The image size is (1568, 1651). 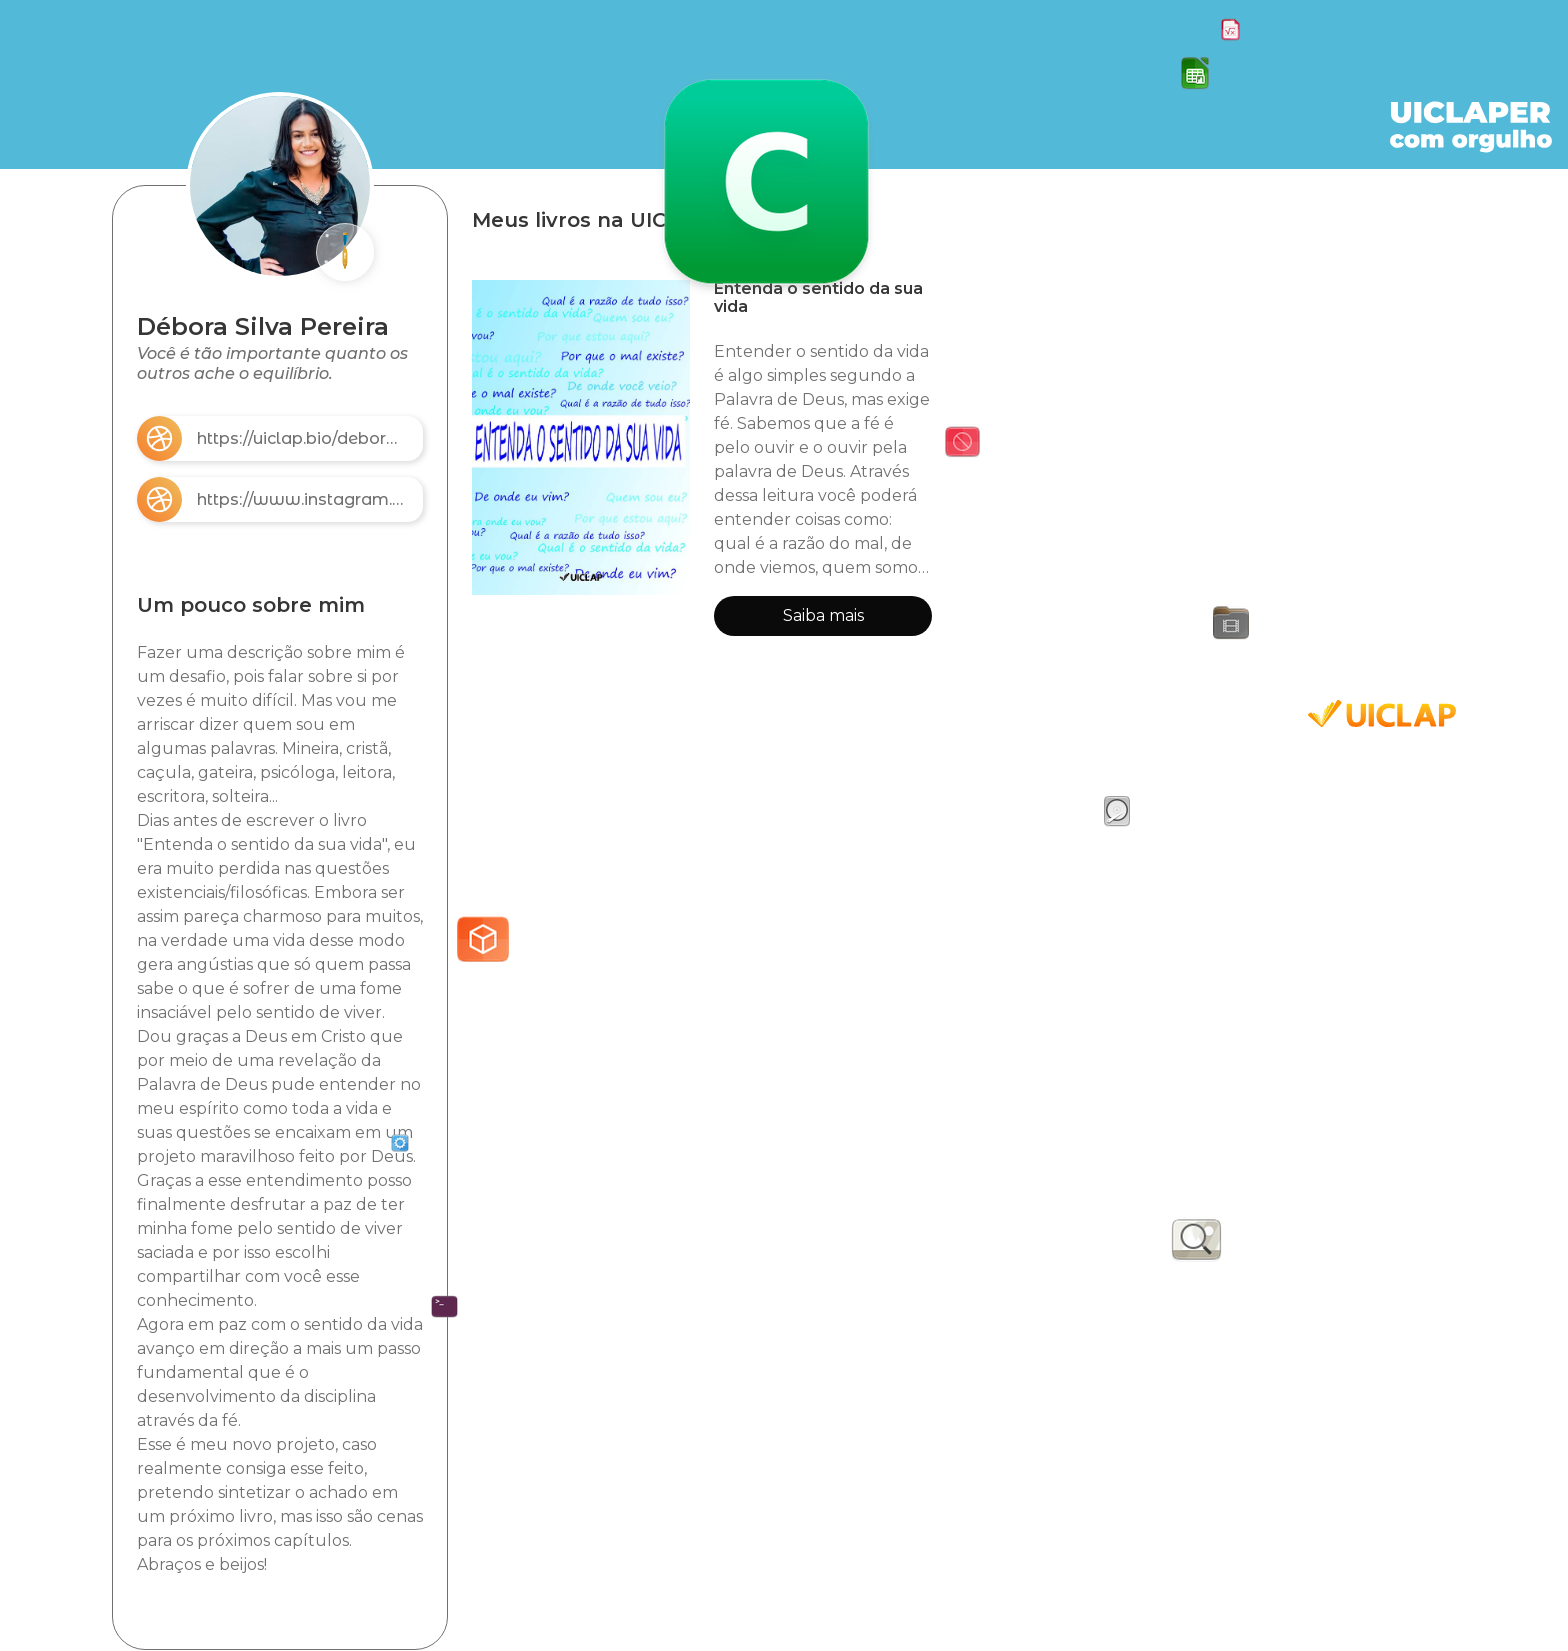 I want to click on open your videos folder, so click(x=1231, y=622).